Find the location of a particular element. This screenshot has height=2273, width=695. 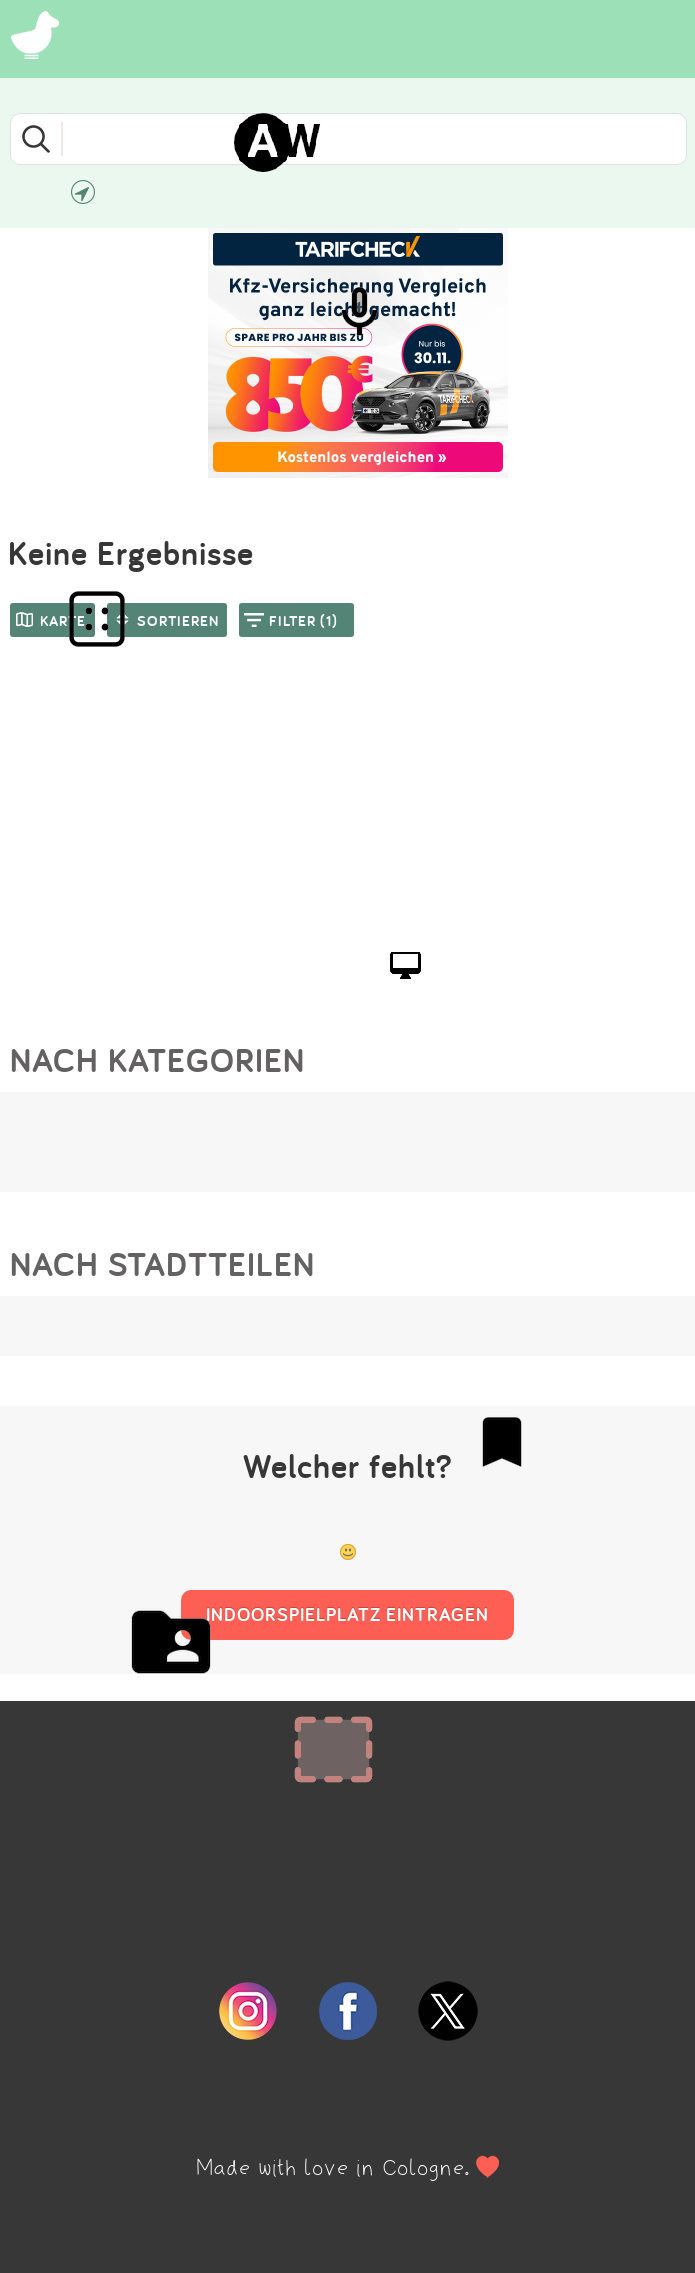

open a shared folder is located at coordinates (171, 1642).